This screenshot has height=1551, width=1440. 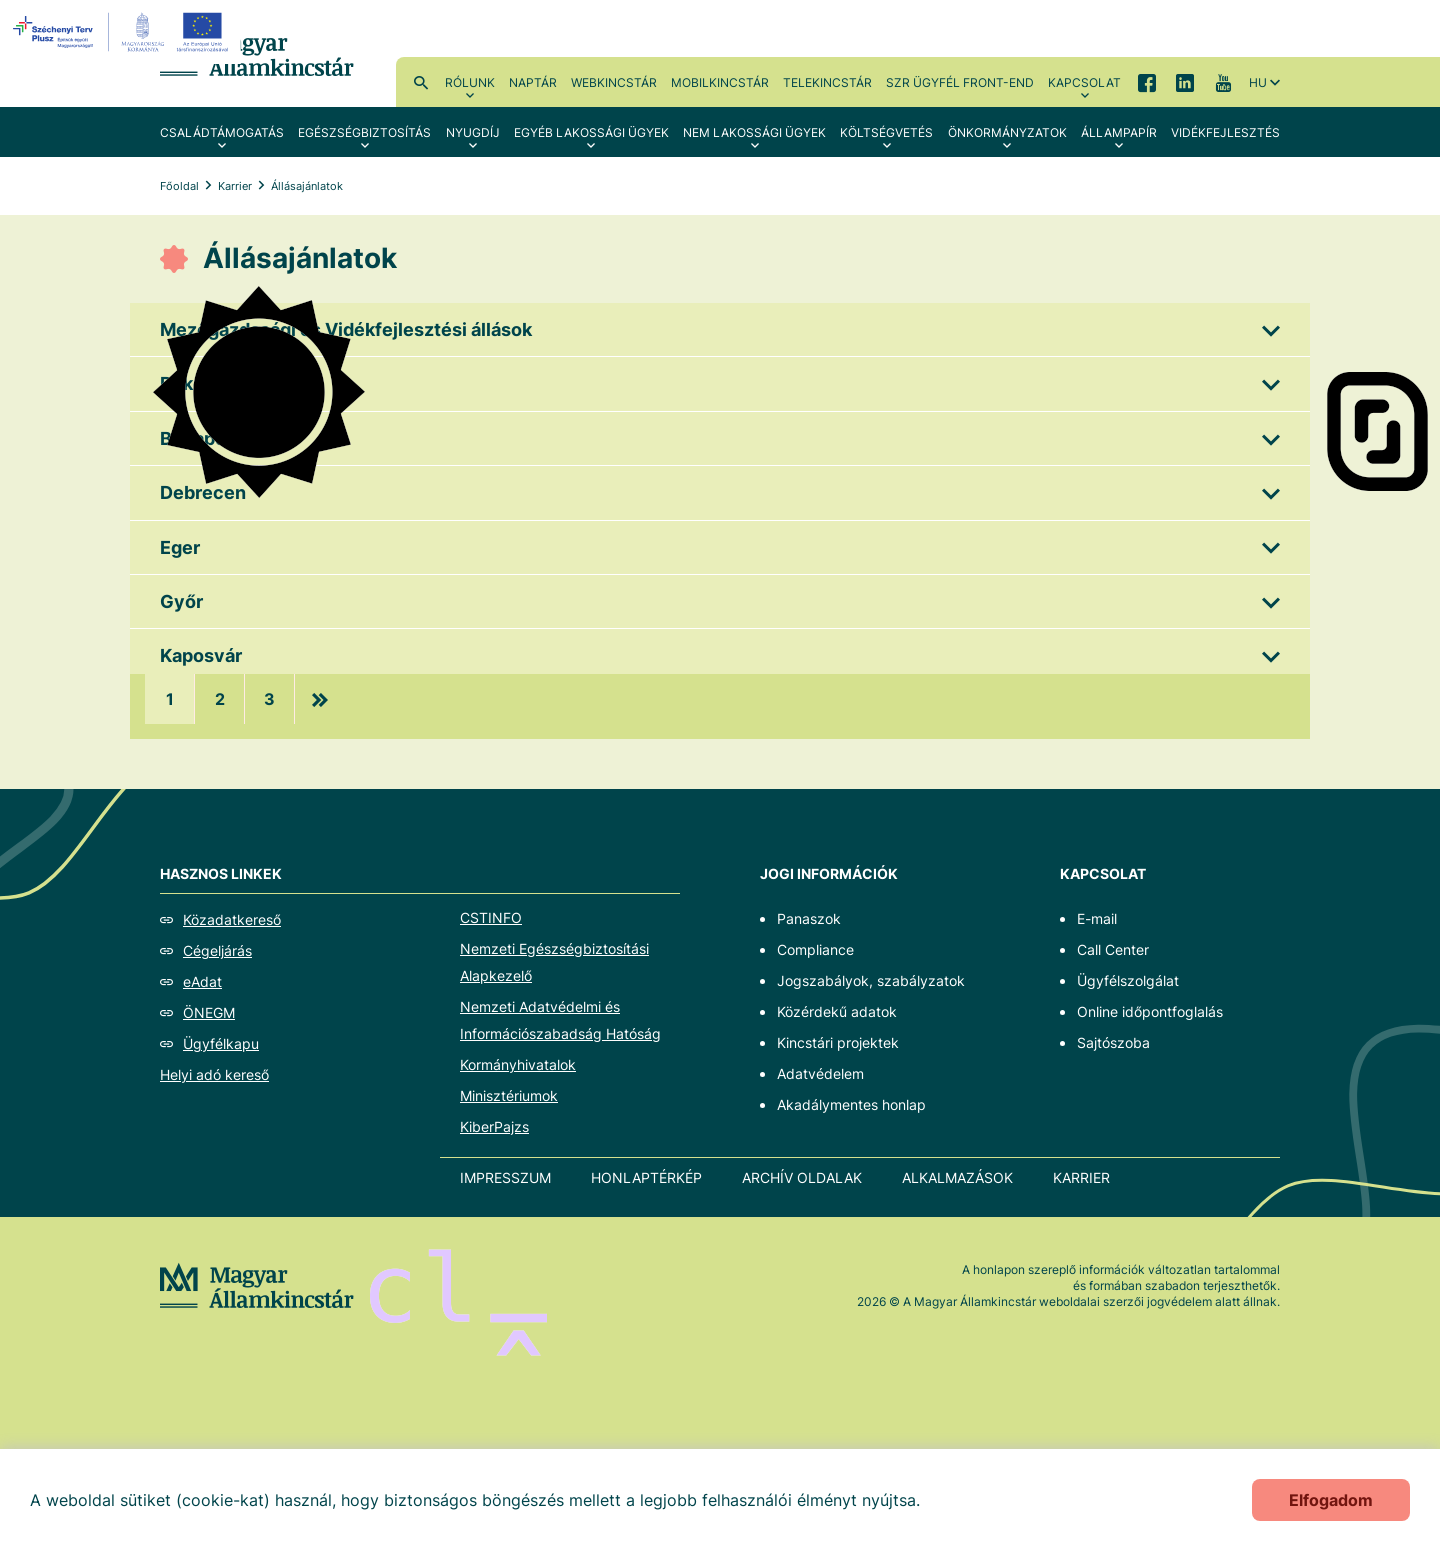 I want to click on Scaleway cloud services logo, so click(x=1377, y=431).